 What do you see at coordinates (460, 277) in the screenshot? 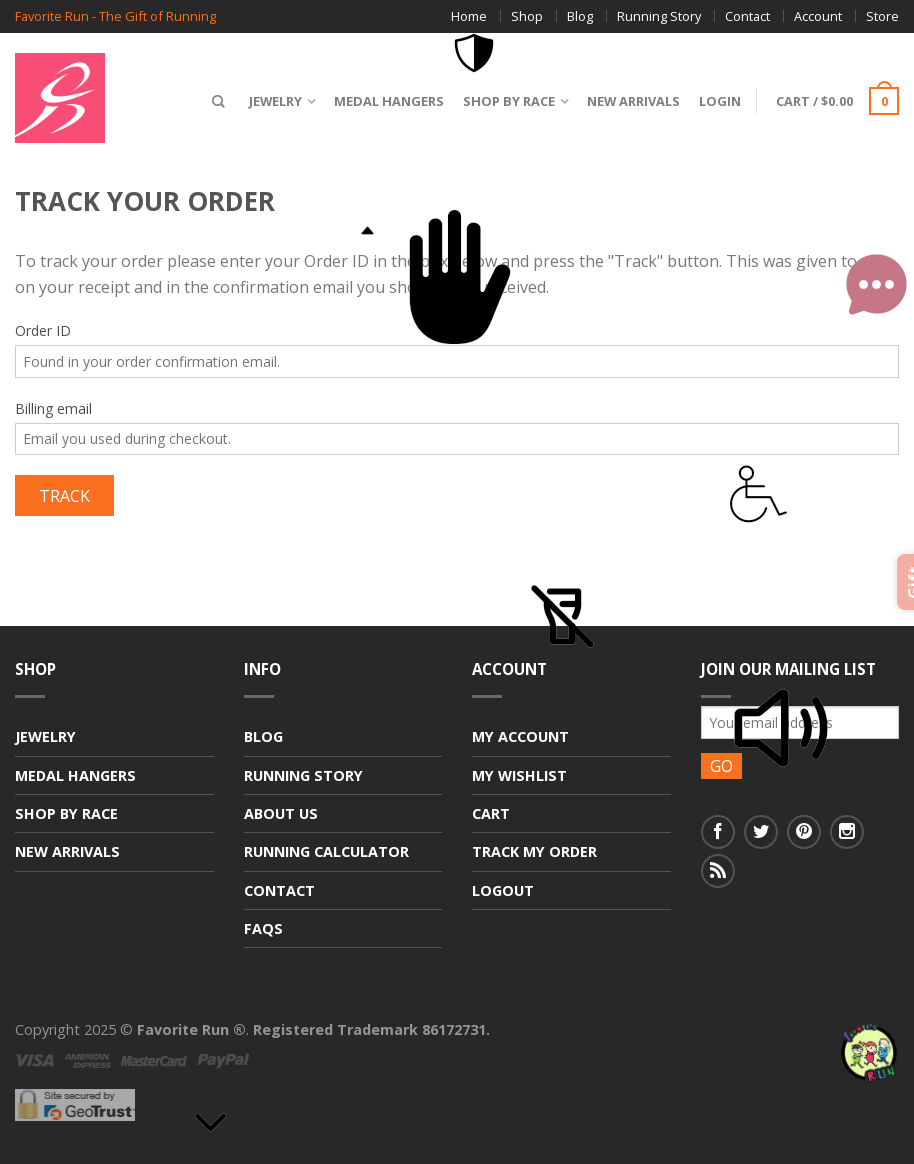
I see `stop or halt an action` at bounding box center [460, 277].